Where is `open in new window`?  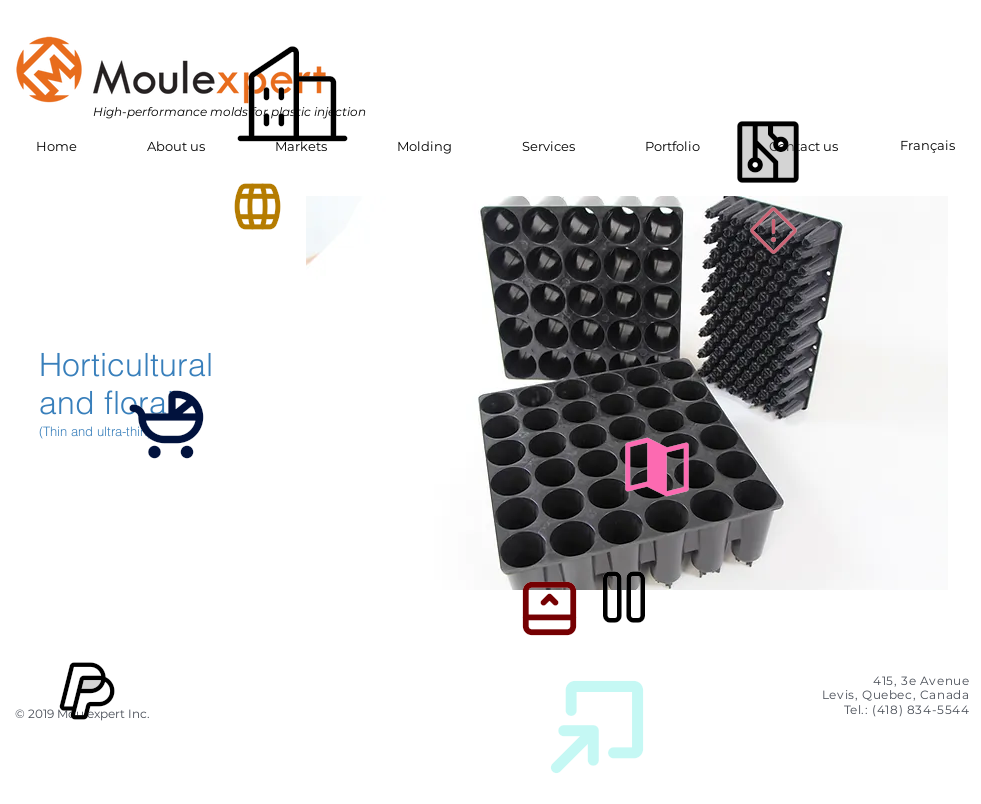
open in new window is located at coordinates (597, 727).